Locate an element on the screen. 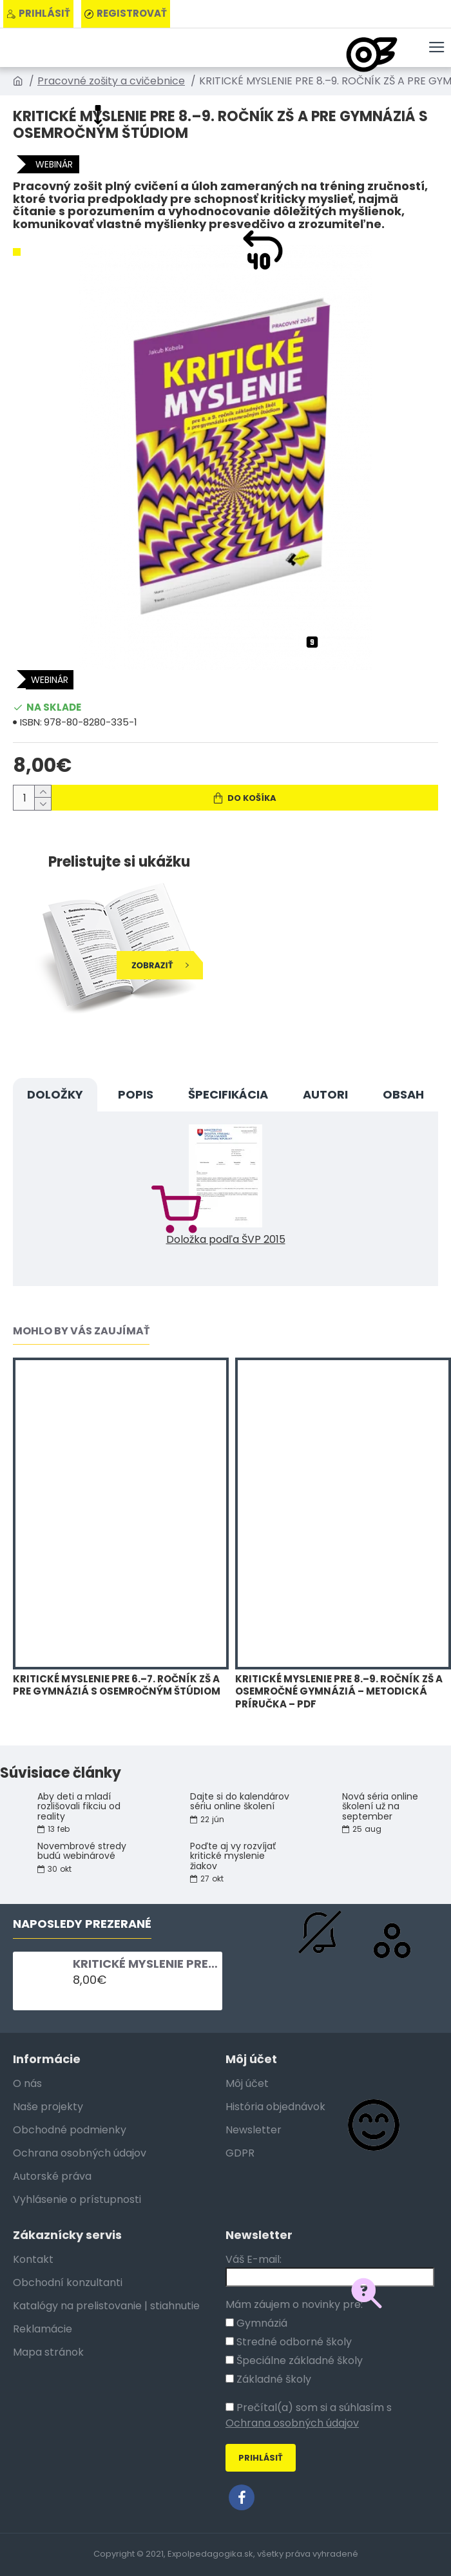 The image size is (451, 2576). add a positive reaction or emoji is located at coordinates (374, 2125).